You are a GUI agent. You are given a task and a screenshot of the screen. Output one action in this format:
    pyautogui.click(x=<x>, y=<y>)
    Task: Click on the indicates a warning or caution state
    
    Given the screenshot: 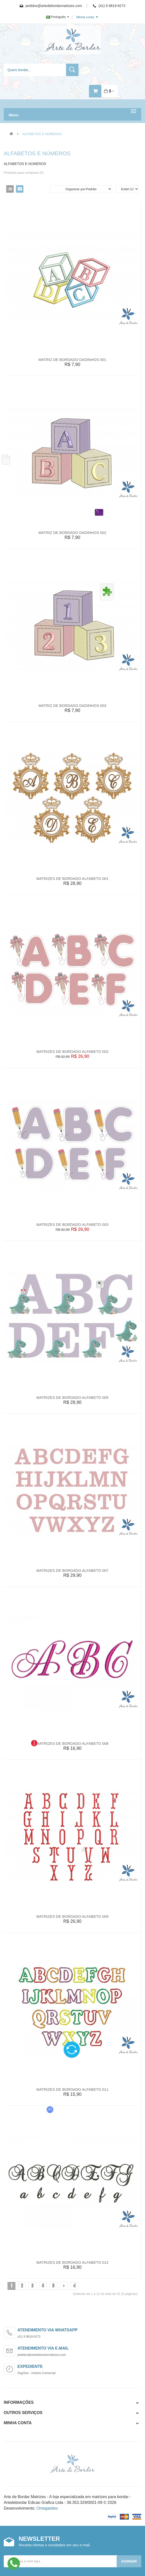 What is the action you would take?
    pyautogui.click(x=34, y=1743)
    